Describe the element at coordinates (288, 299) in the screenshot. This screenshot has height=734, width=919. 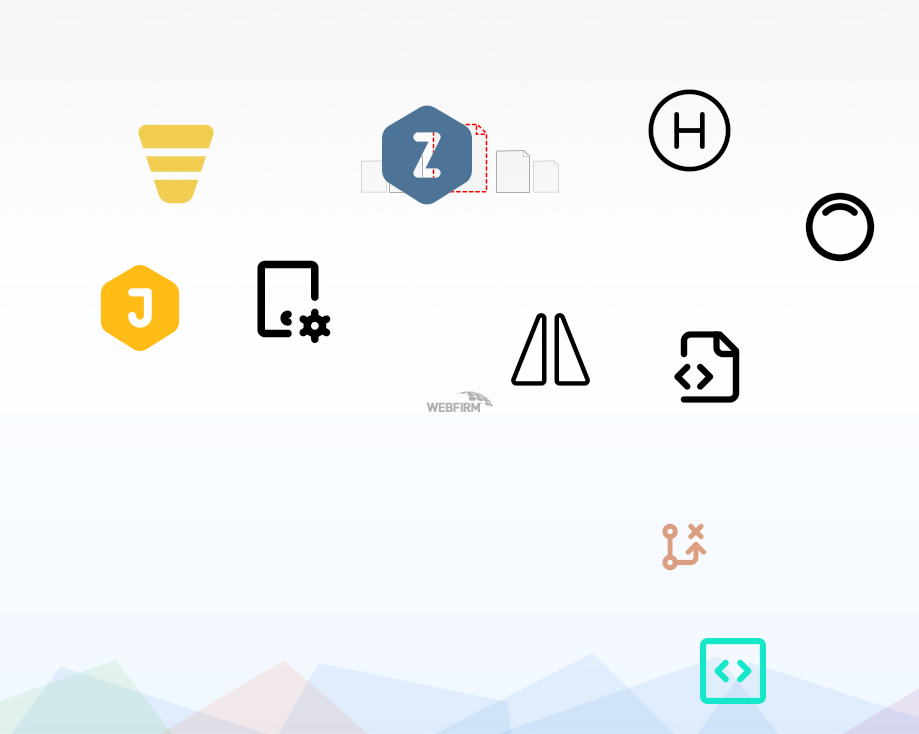
I see `access tablet device settings` at that location.